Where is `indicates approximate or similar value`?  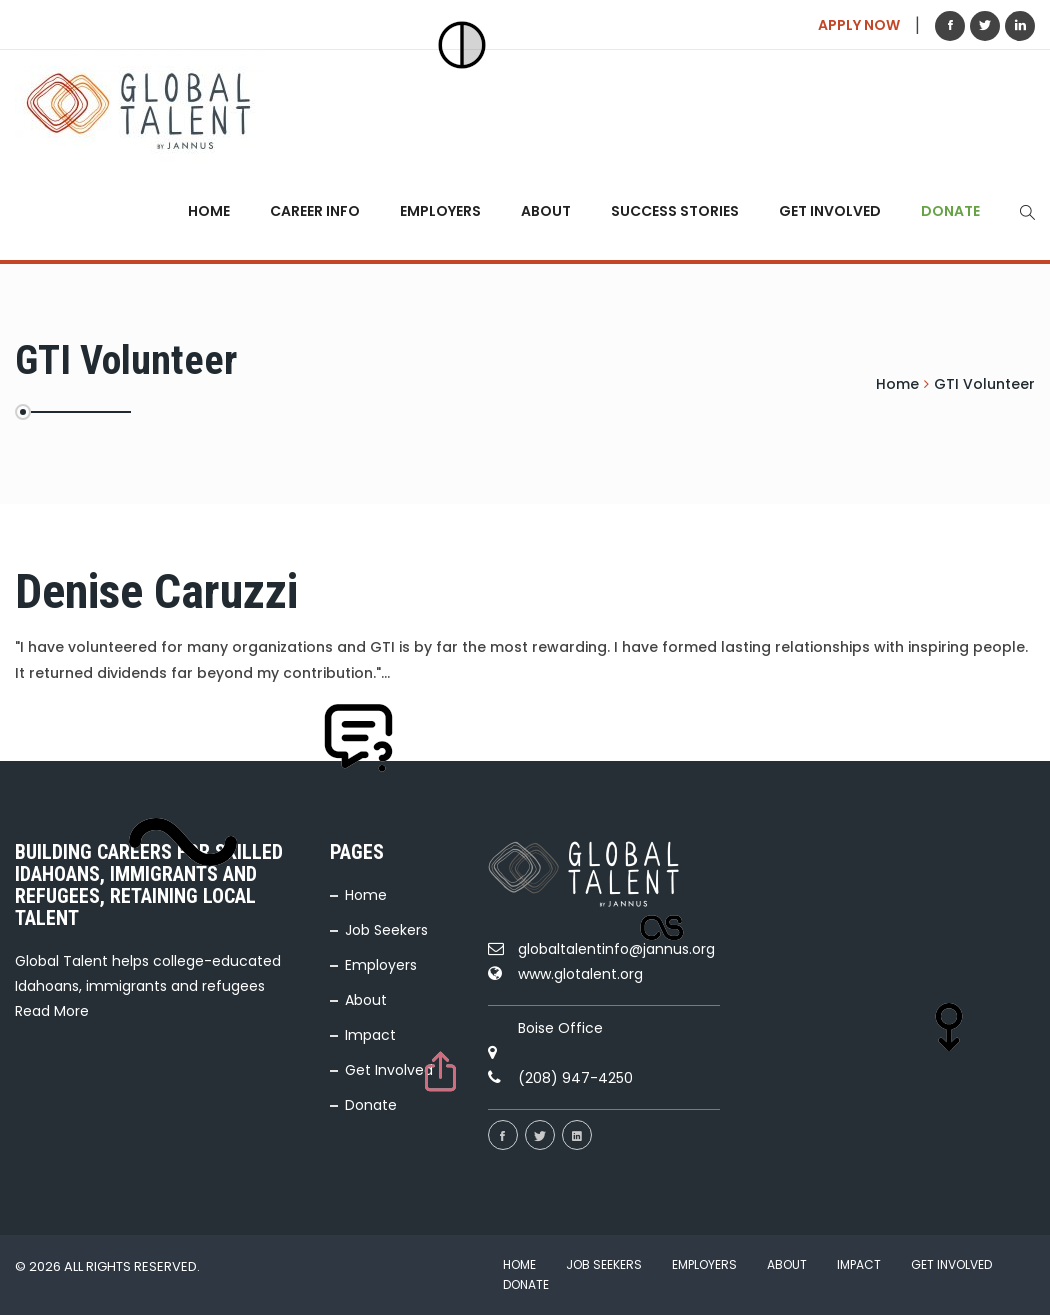 indicates approximate or similar value is located at coordinates (183, 842).